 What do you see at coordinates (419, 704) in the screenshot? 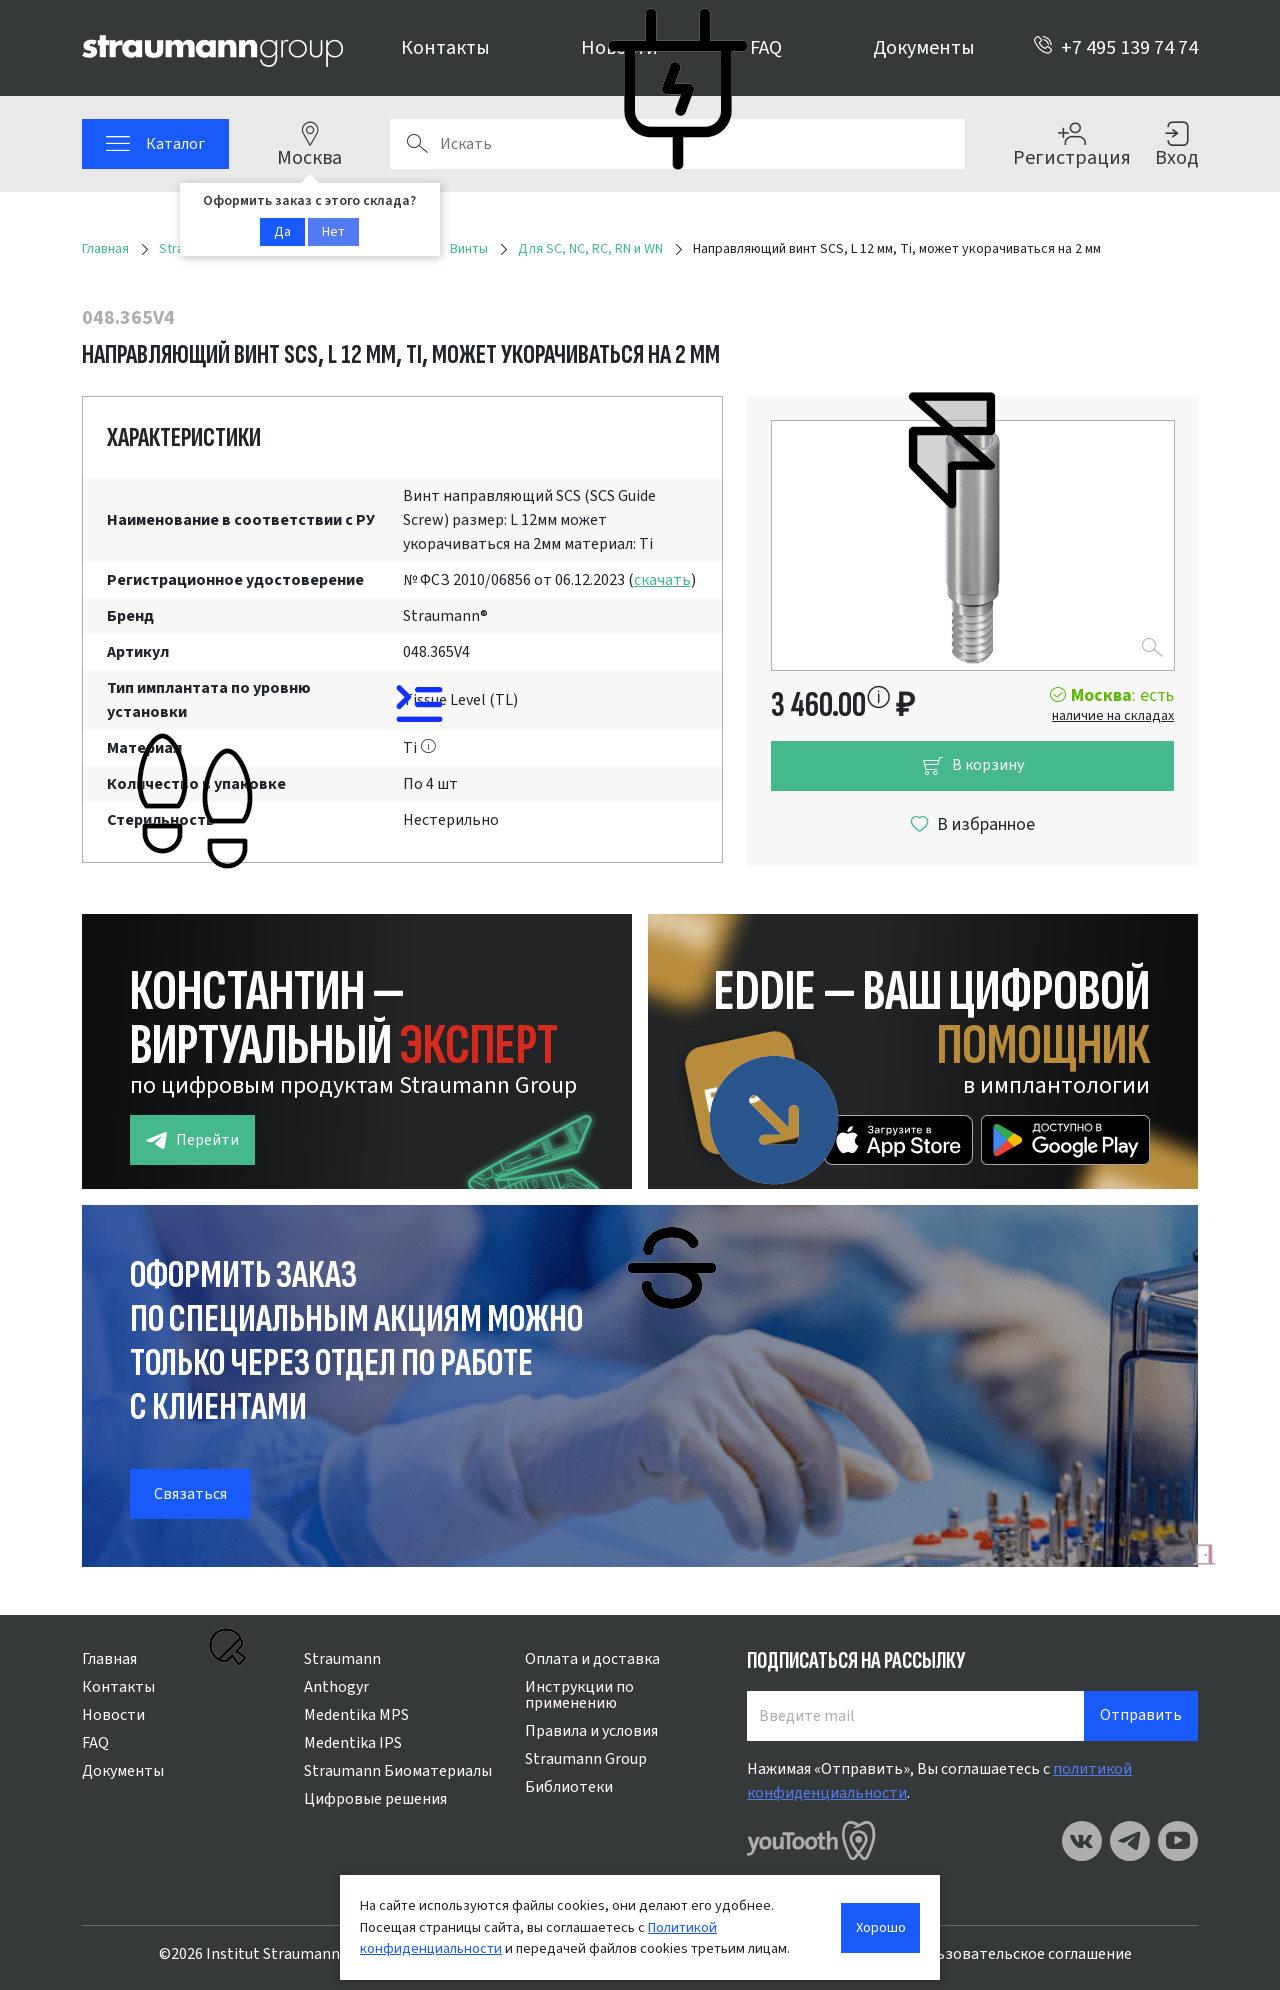
I see `increase text indentation` at bounding box center [419, 704].